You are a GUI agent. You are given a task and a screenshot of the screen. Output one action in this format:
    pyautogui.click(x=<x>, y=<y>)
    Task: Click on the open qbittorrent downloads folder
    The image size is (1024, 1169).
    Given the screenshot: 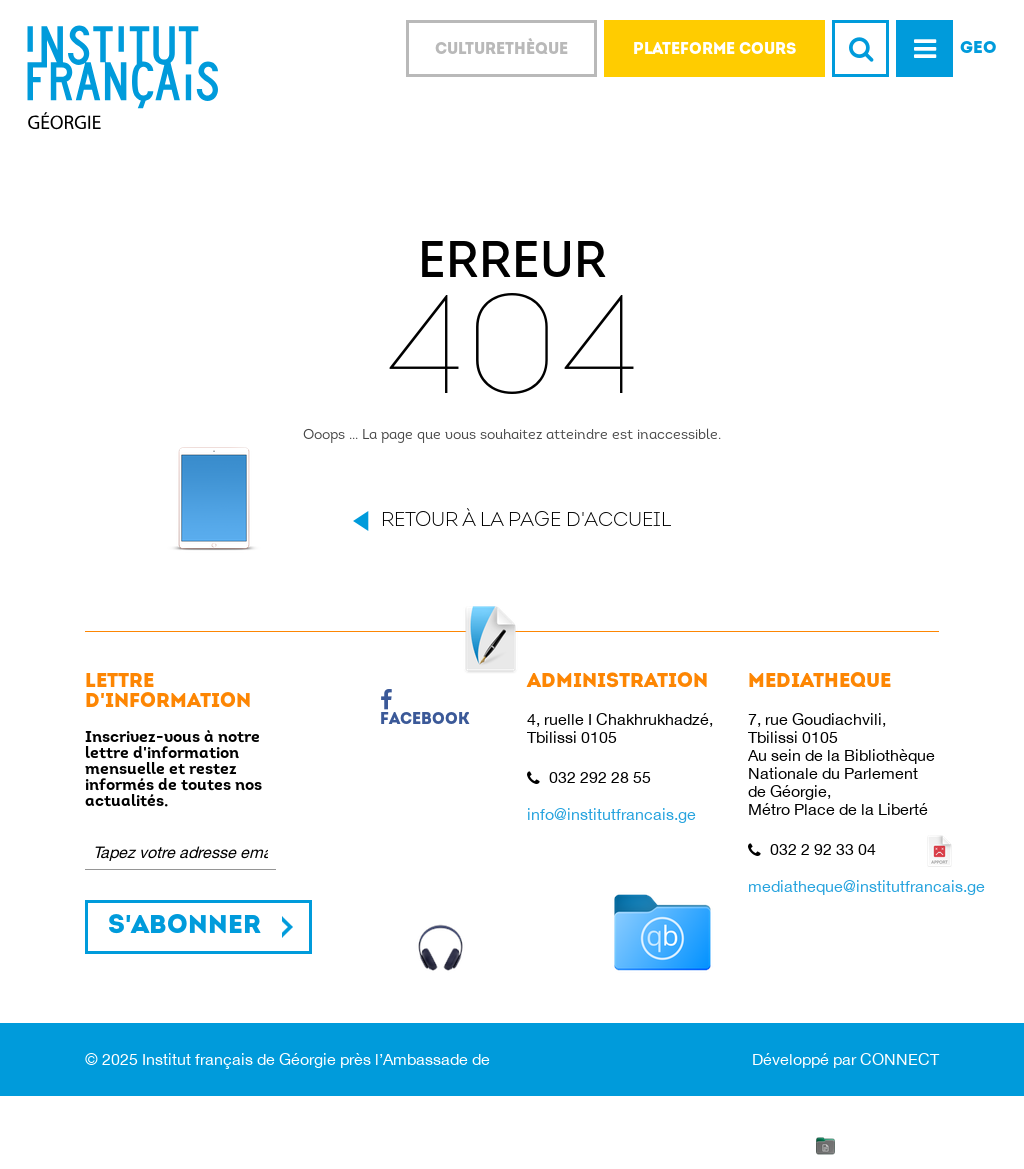 What is the action you would take?
    pyautogui.click(x=662, y=935)
    